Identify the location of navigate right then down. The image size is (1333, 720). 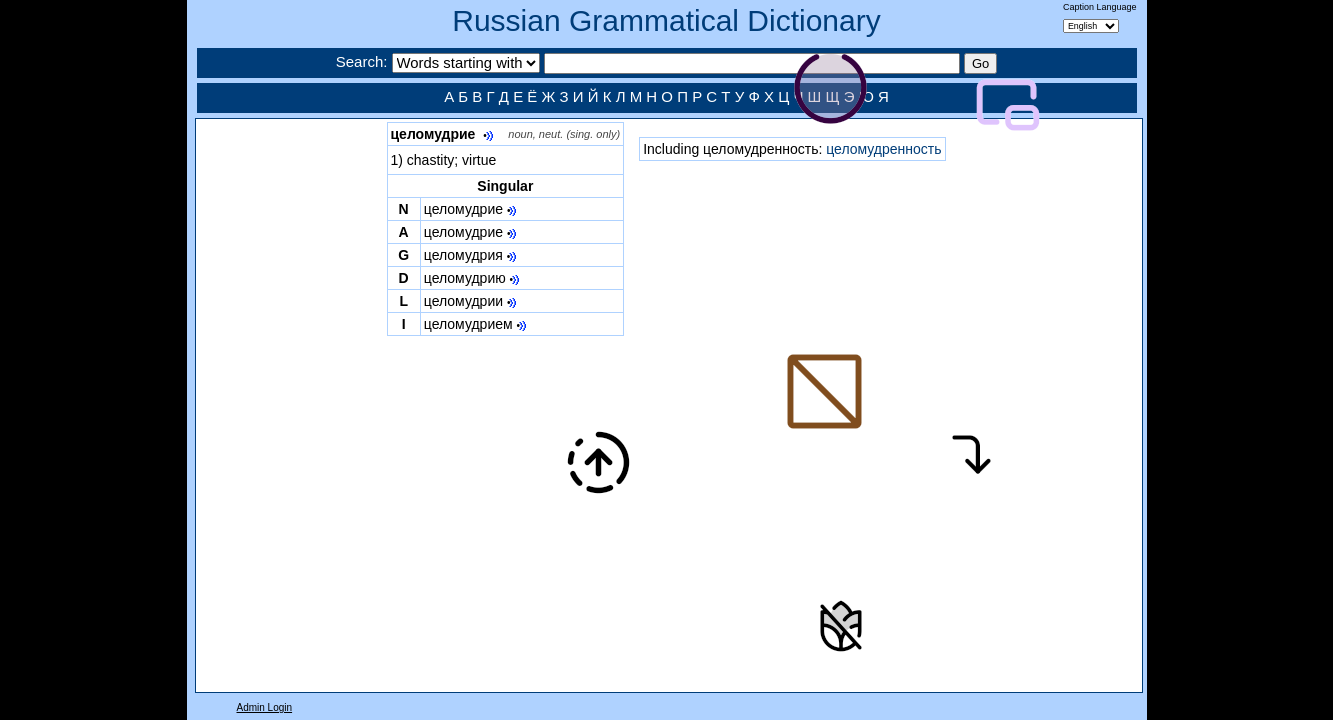
(971, 454).